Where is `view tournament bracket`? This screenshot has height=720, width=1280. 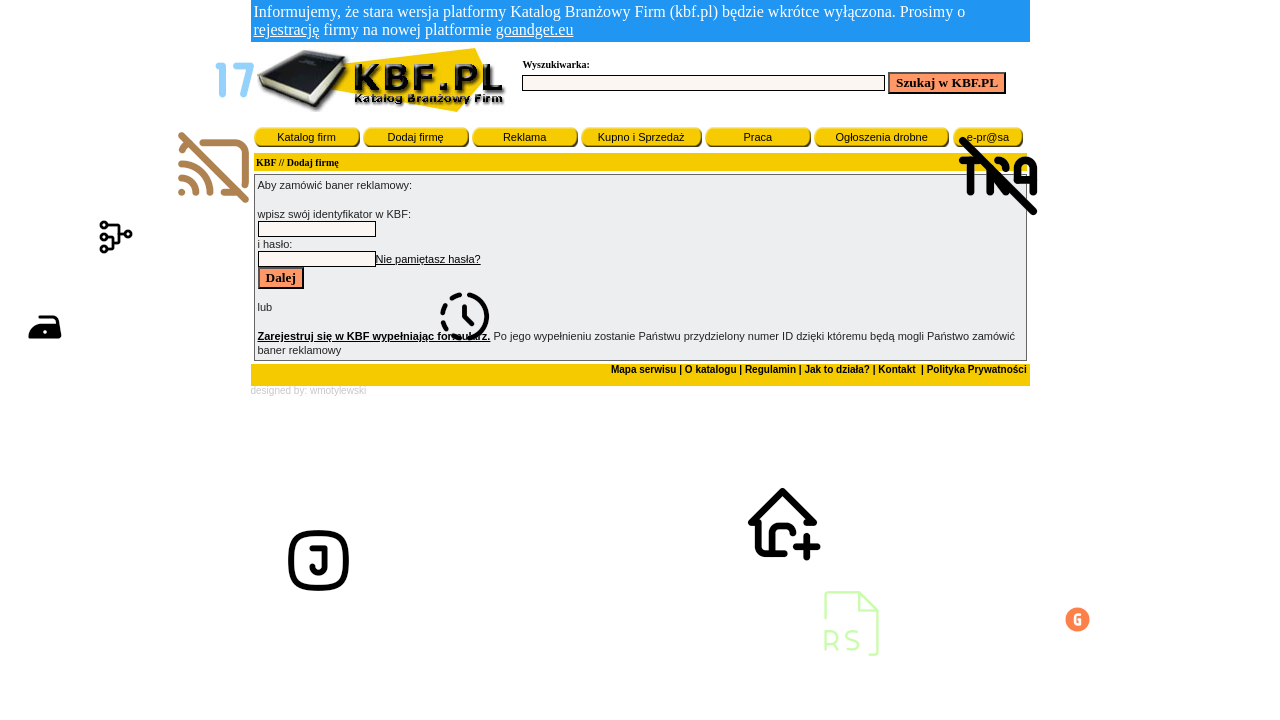 view tournament bracket is located at coordinates (116, 237).